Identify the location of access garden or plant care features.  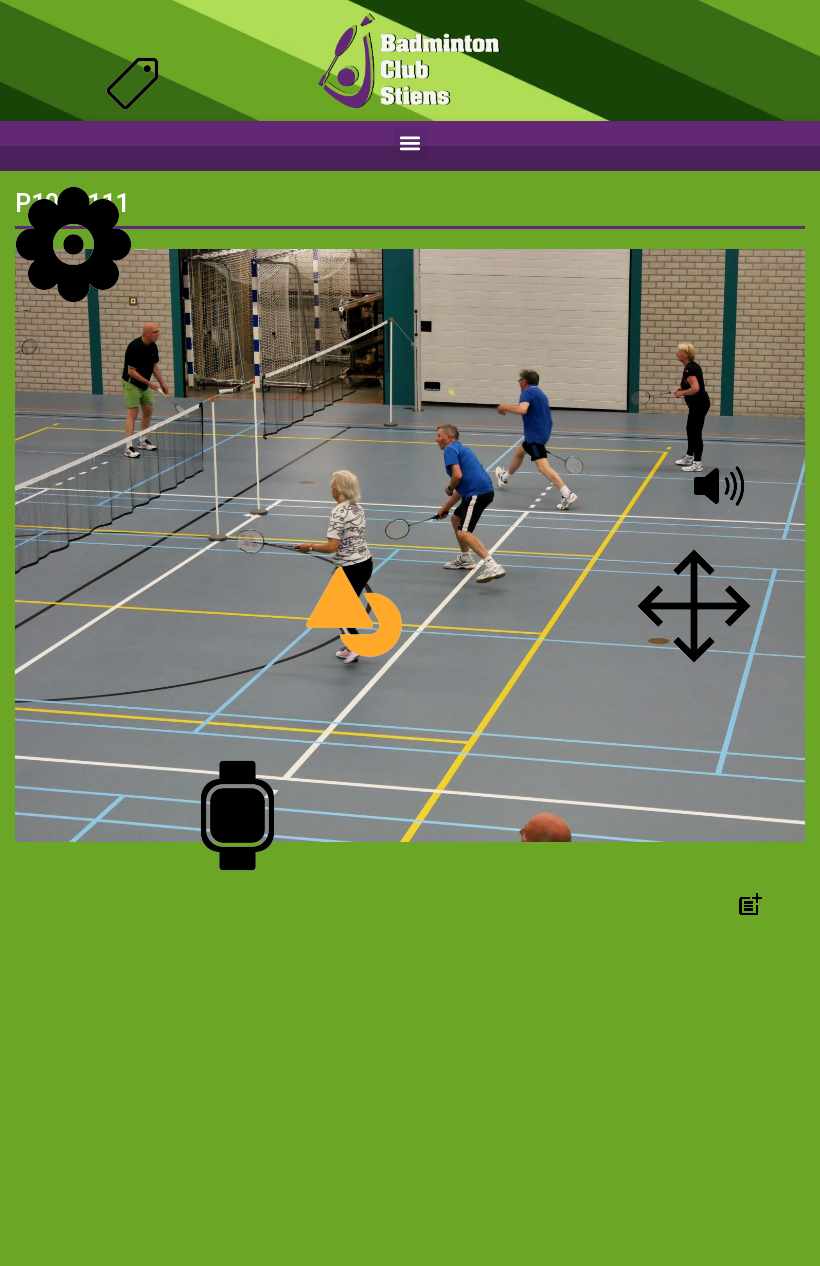
(73, 244).